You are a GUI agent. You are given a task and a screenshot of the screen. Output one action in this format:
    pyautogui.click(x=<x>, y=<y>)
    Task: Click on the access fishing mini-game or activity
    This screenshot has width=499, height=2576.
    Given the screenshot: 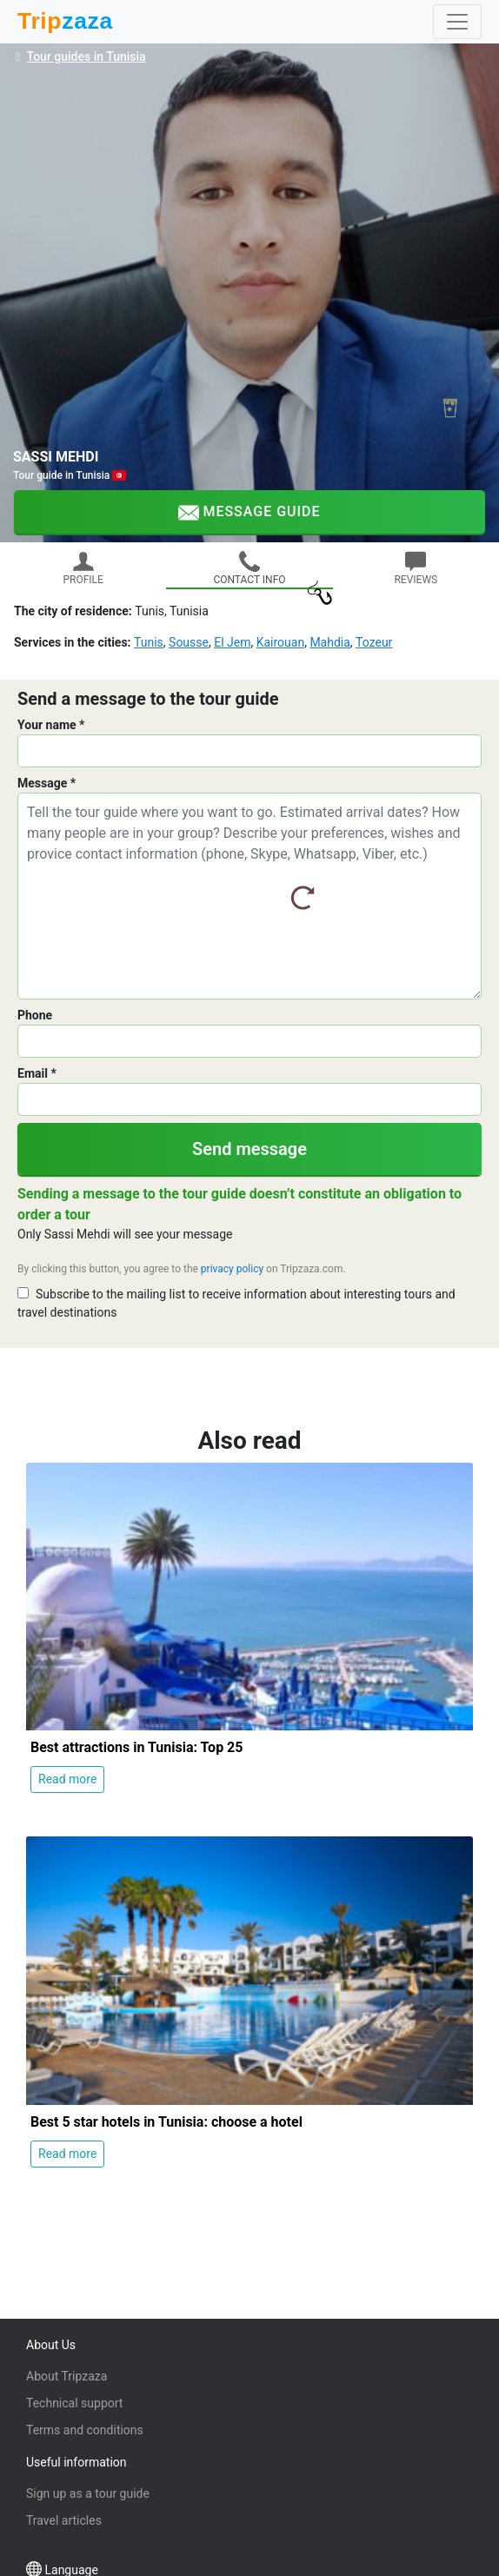 What is the action you would take?
    pyautogui.click(x=320, y=593)
    